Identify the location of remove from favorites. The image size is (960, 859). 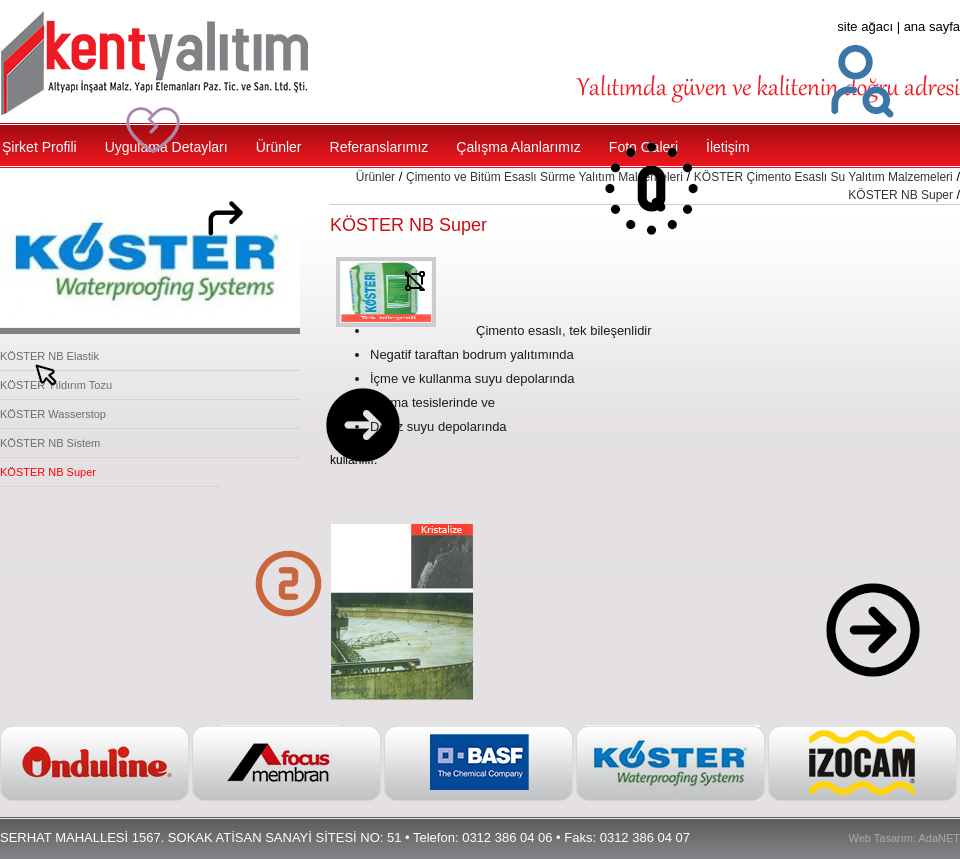
(153, 128).